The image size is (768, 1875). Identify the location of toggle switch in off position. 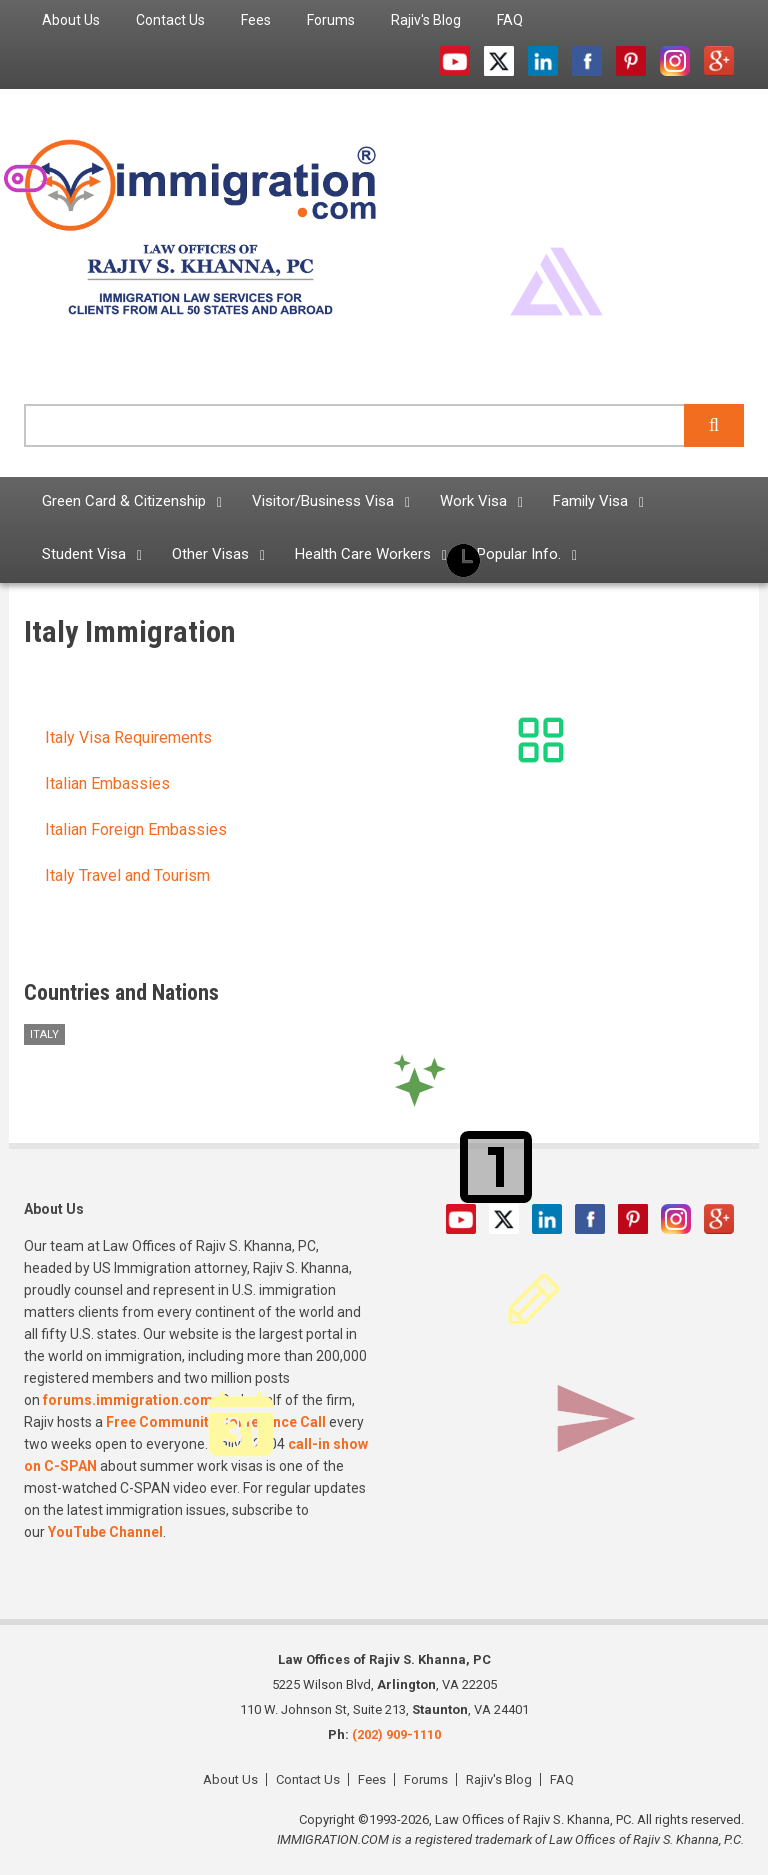
(25, 178).